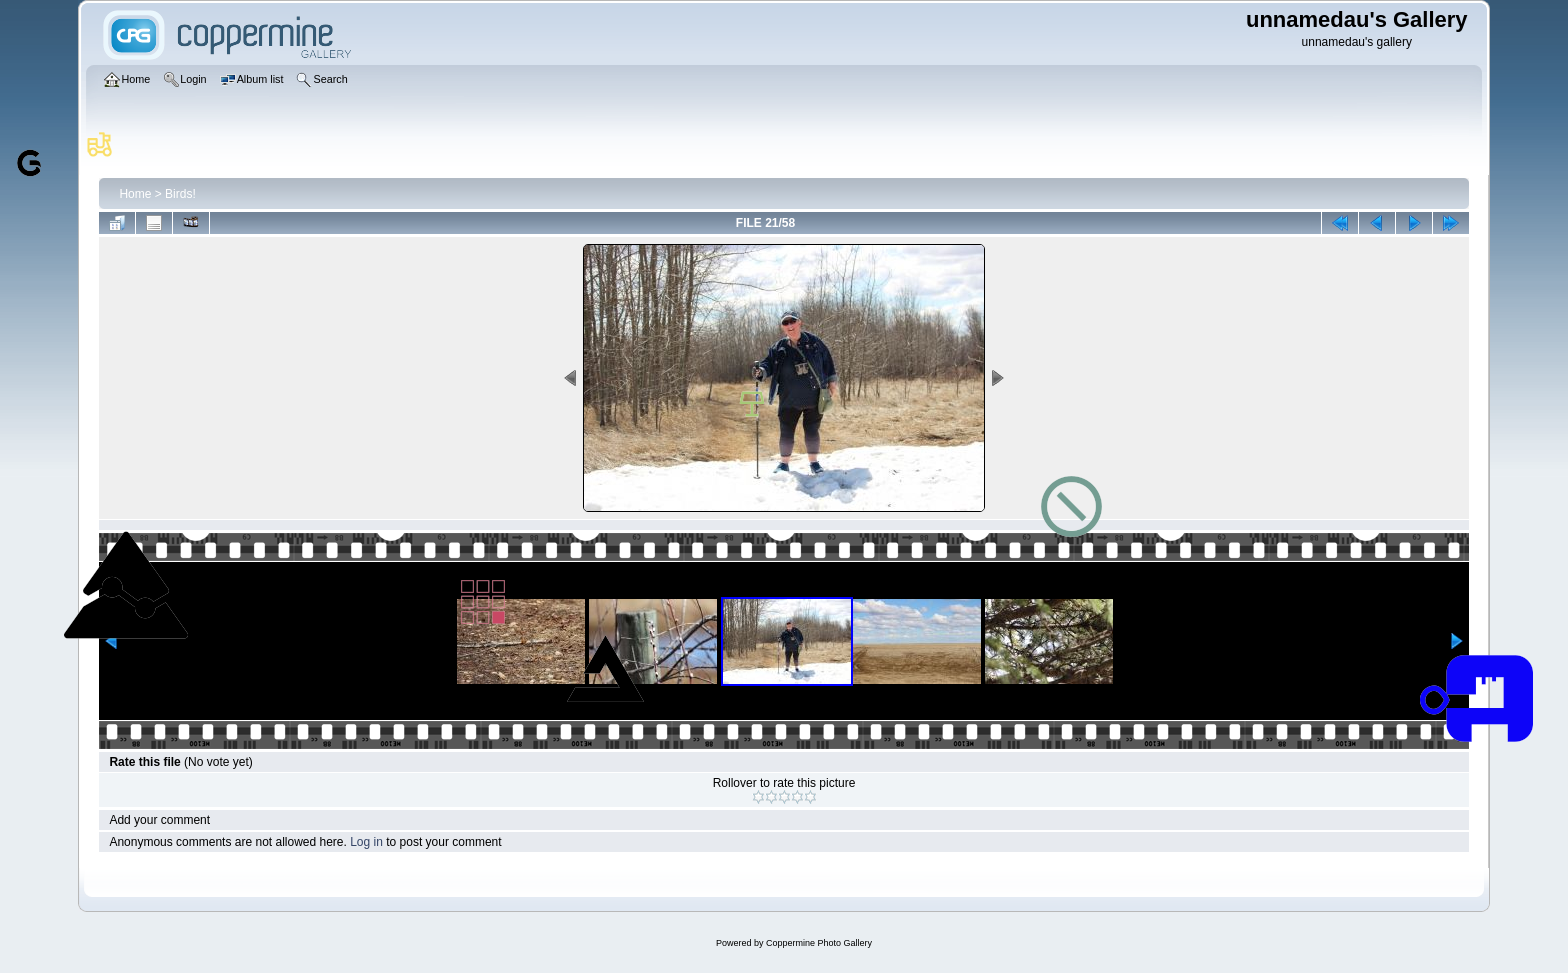 The width and height of the screenshot is (1568, 973). What do you see at coordinates (1071, 506) in the screenshot?
I see `indicates a blocked or prohibited action` at bounding box center [1071, 506].